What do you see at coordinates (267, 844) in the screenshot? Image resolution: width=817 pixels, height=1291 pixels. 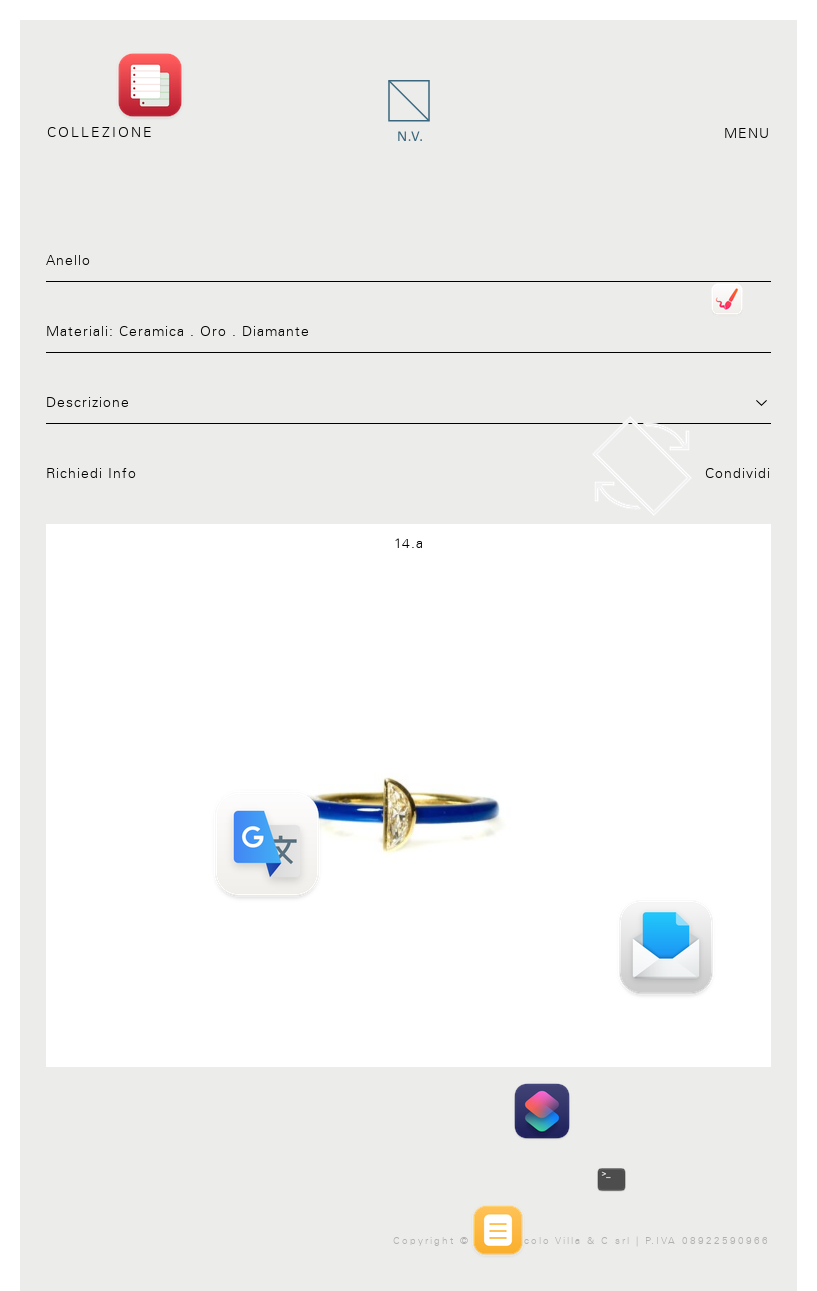 I see `open google translate app` at bounding box center [267, 844].